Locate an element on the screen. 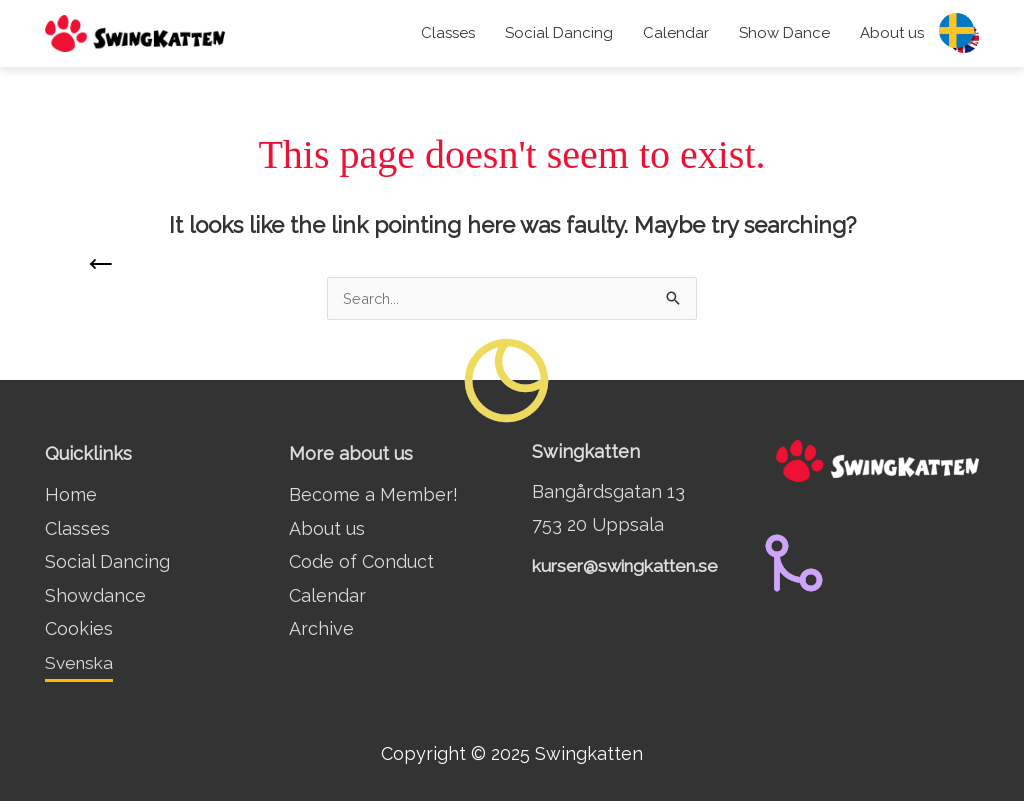 The image size is (1024, 808). merge branches in a git repository is located at coordinates (794, 563).